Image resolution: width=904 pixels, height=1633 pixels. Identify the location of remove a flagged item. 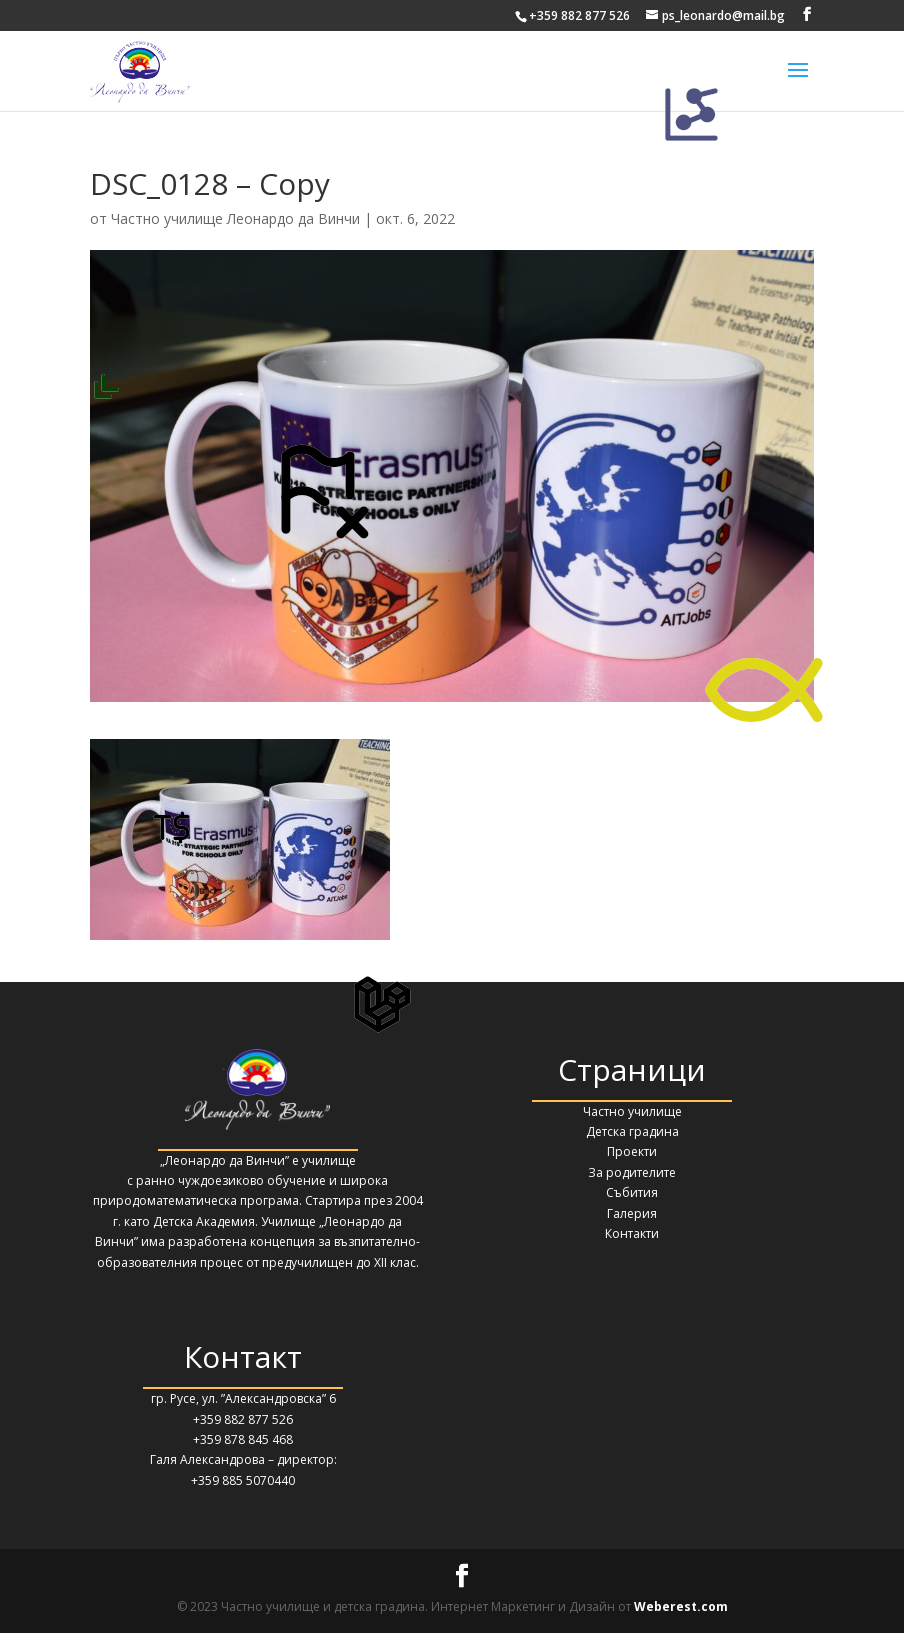
(318, 488).